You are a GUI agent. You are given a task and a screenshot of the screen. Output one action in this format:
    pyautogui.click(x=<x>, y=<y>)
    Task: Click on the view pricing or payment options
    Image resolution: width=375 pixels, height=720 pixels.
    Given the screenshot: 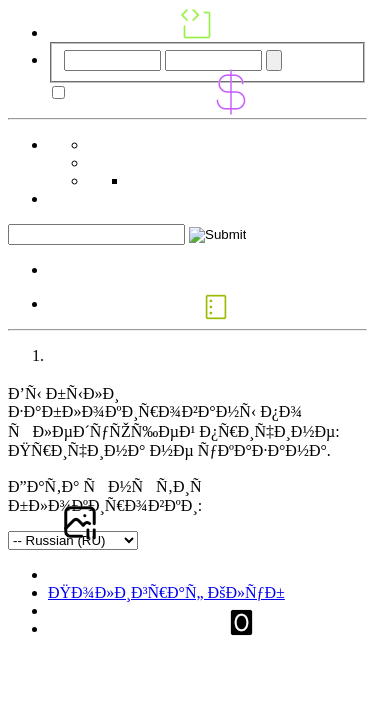 What is the action you would take?
    pyautogui.click(x=231, y=92)
    